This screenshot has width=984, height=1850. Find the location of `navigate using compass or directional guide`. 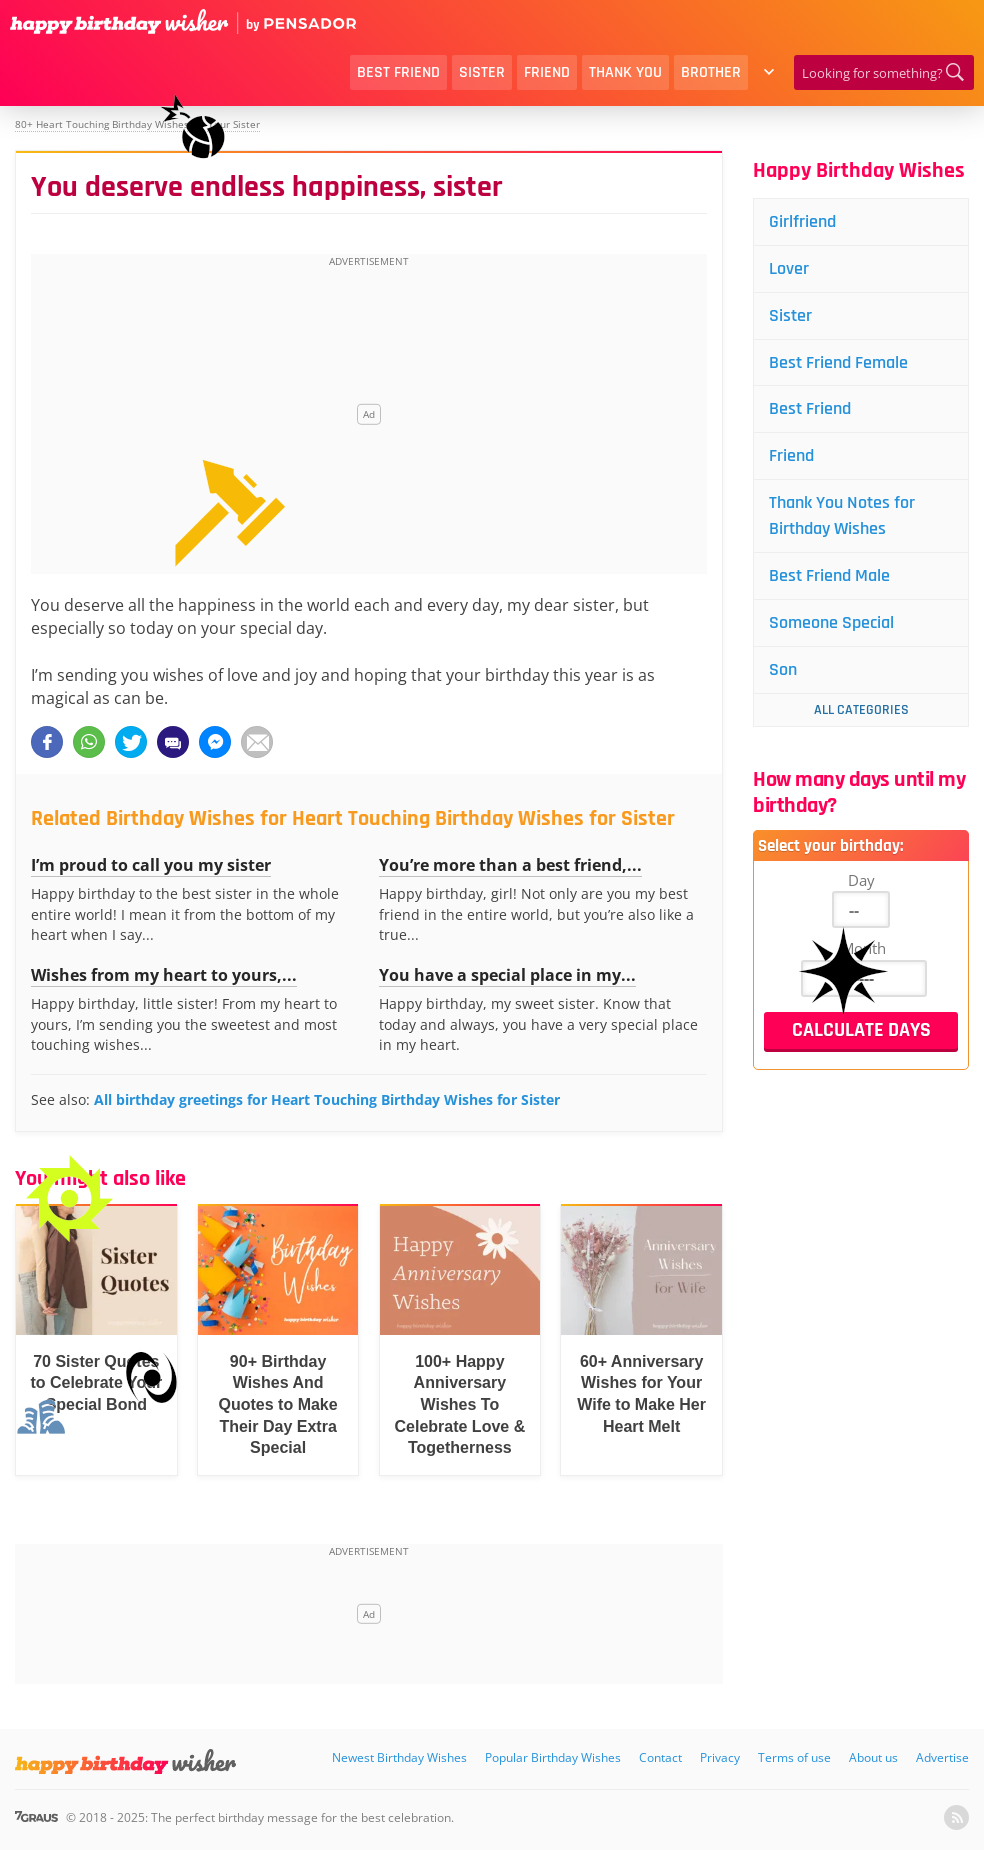

navigate using compass or directional guide is located at coordinates (843, 971).